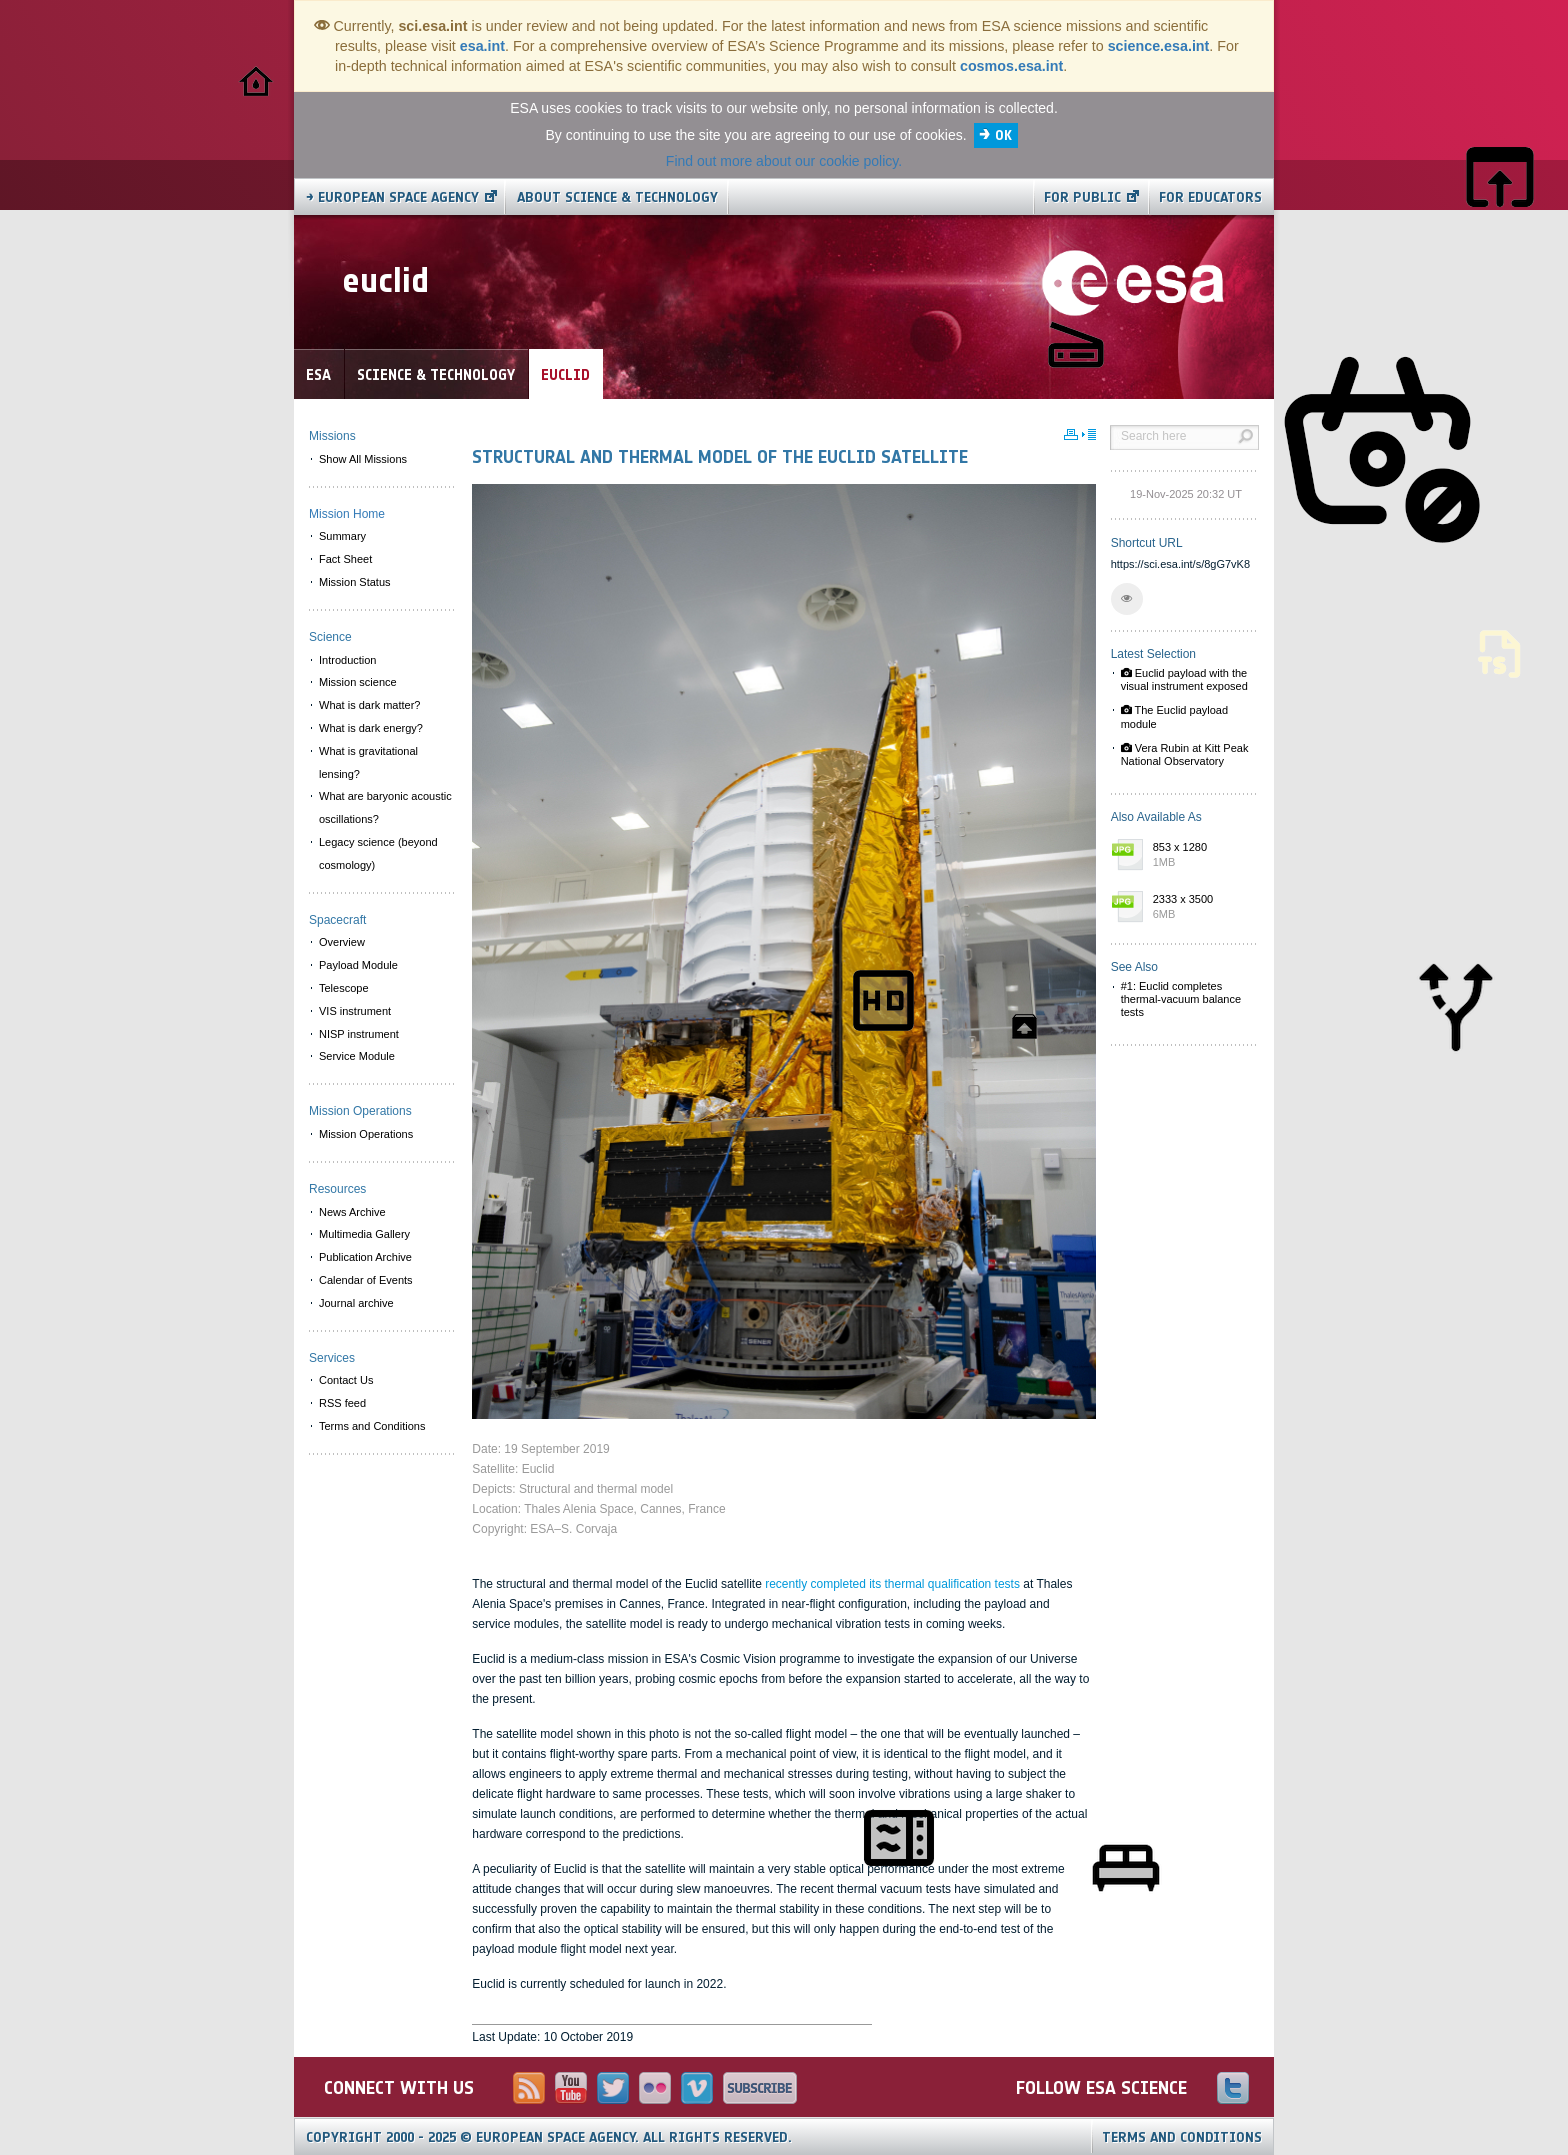  What do you see at coordinates (883, 1000) in the screenshot?
I see `indicates high definition video quality is available` at bounding box center [883, 1000].